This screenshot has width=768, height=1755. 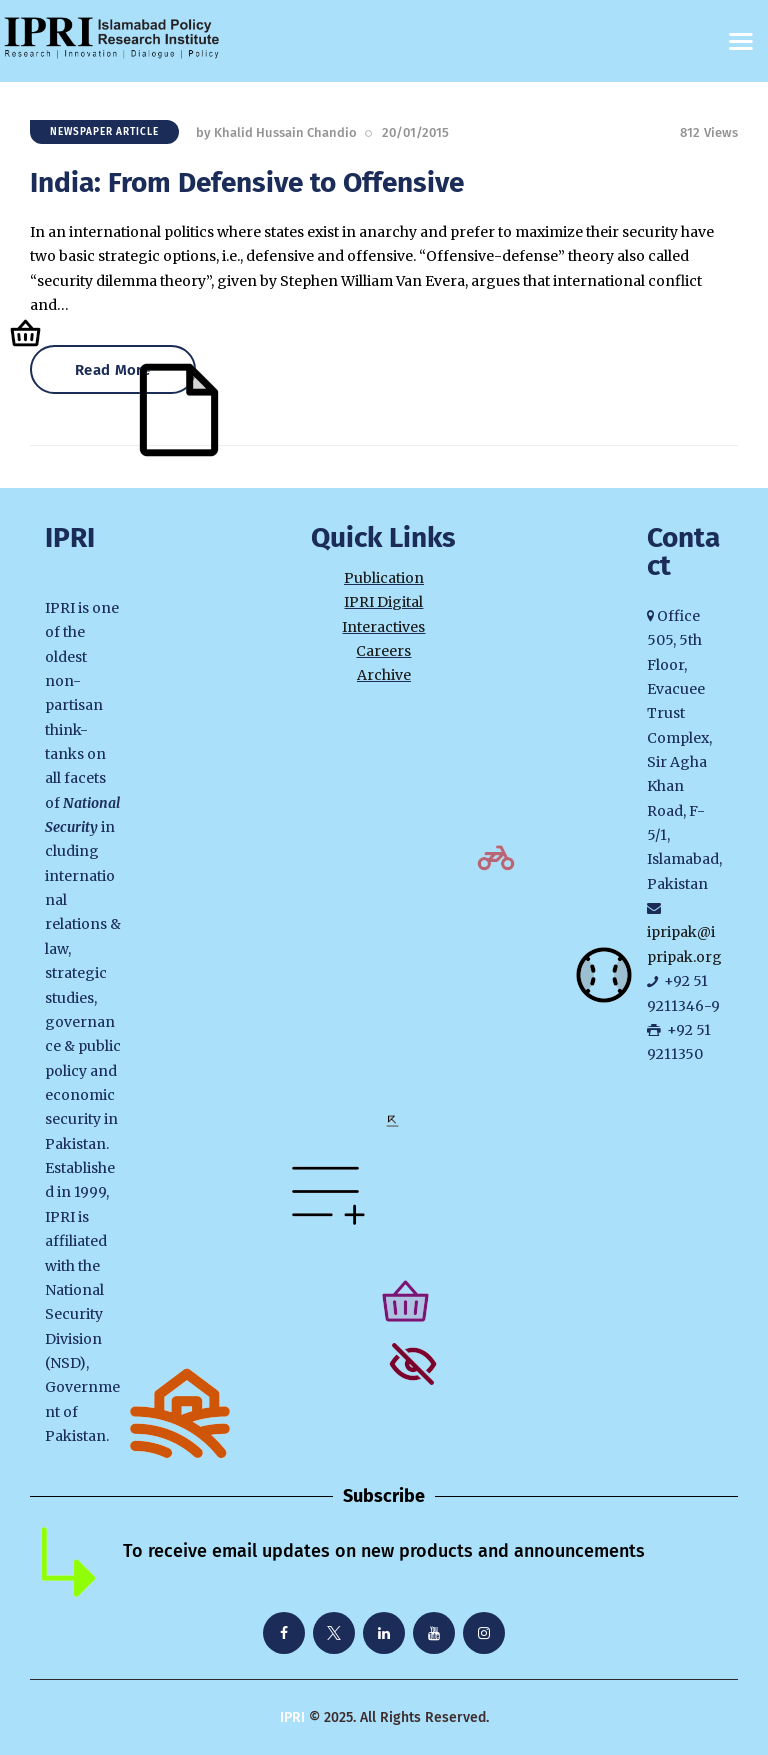 What do you see at coordinates (179, 410) in the screenshot?
I see `view or open a document` at bounding box center [179, 410].